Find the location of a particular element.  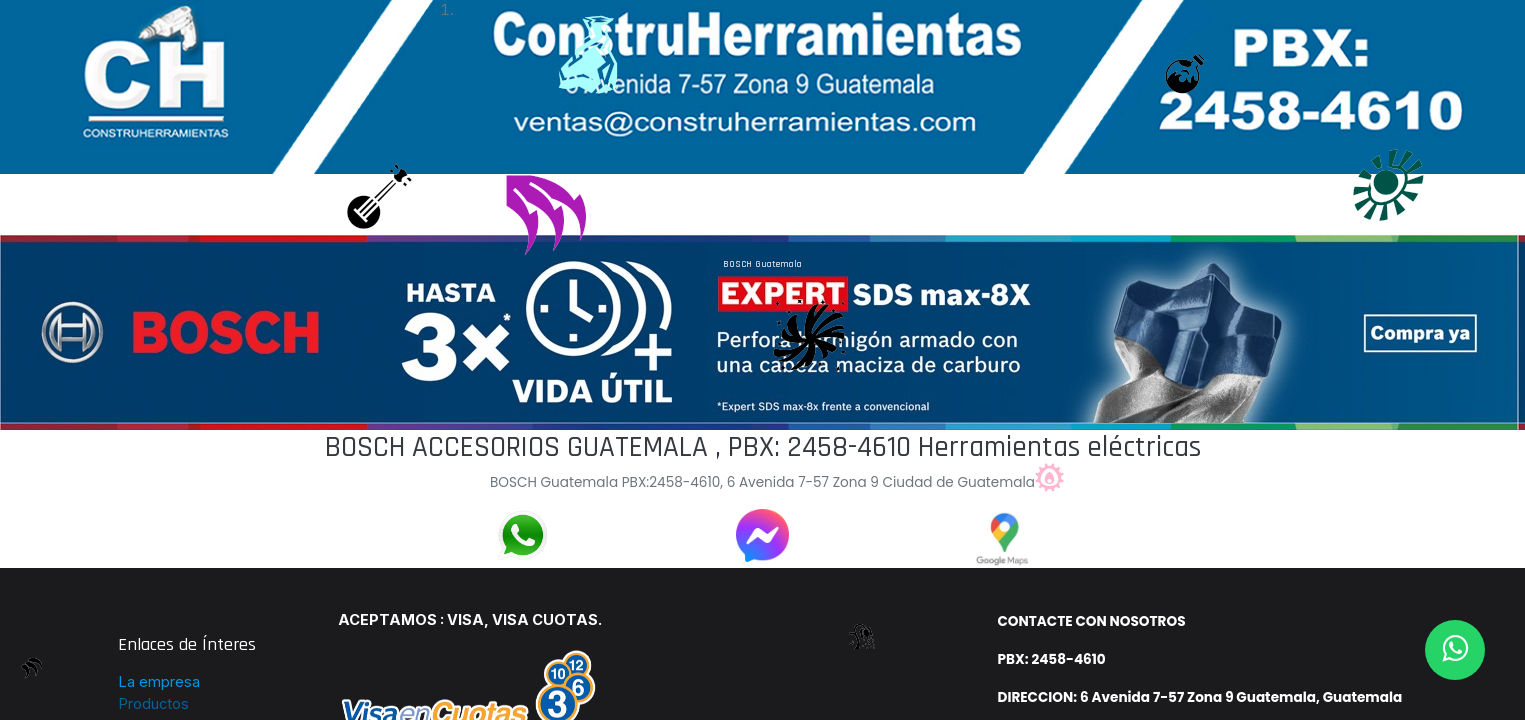

access space or astronomy-themed content is located at coordinates (809, 335).